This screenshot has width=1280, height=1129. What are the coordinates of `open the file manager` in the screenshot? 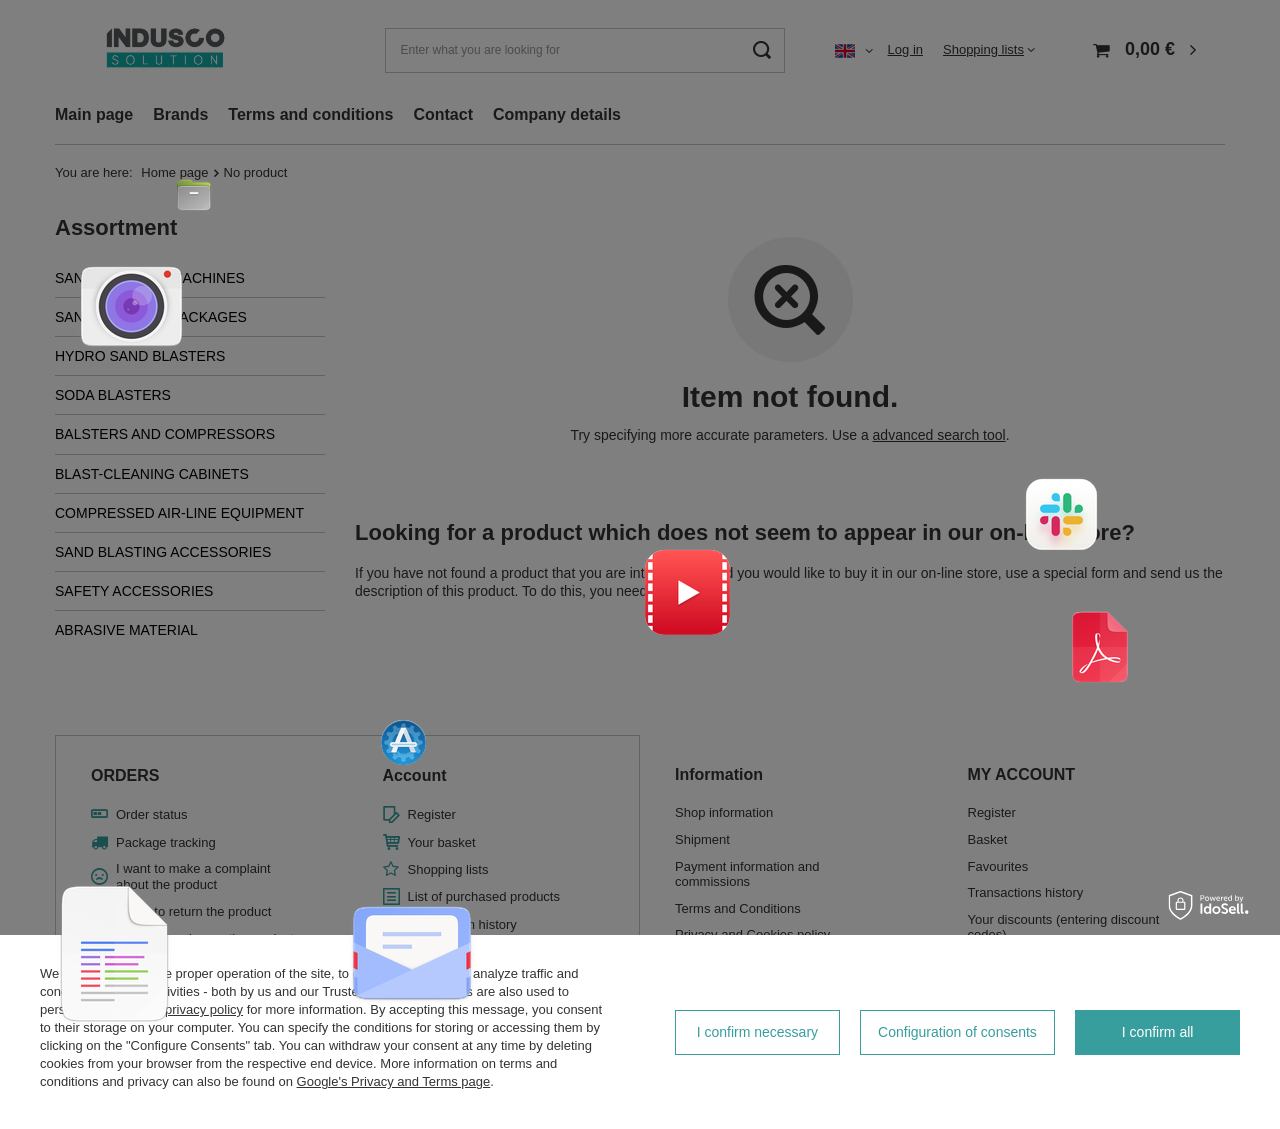 It's located at (194, 195).